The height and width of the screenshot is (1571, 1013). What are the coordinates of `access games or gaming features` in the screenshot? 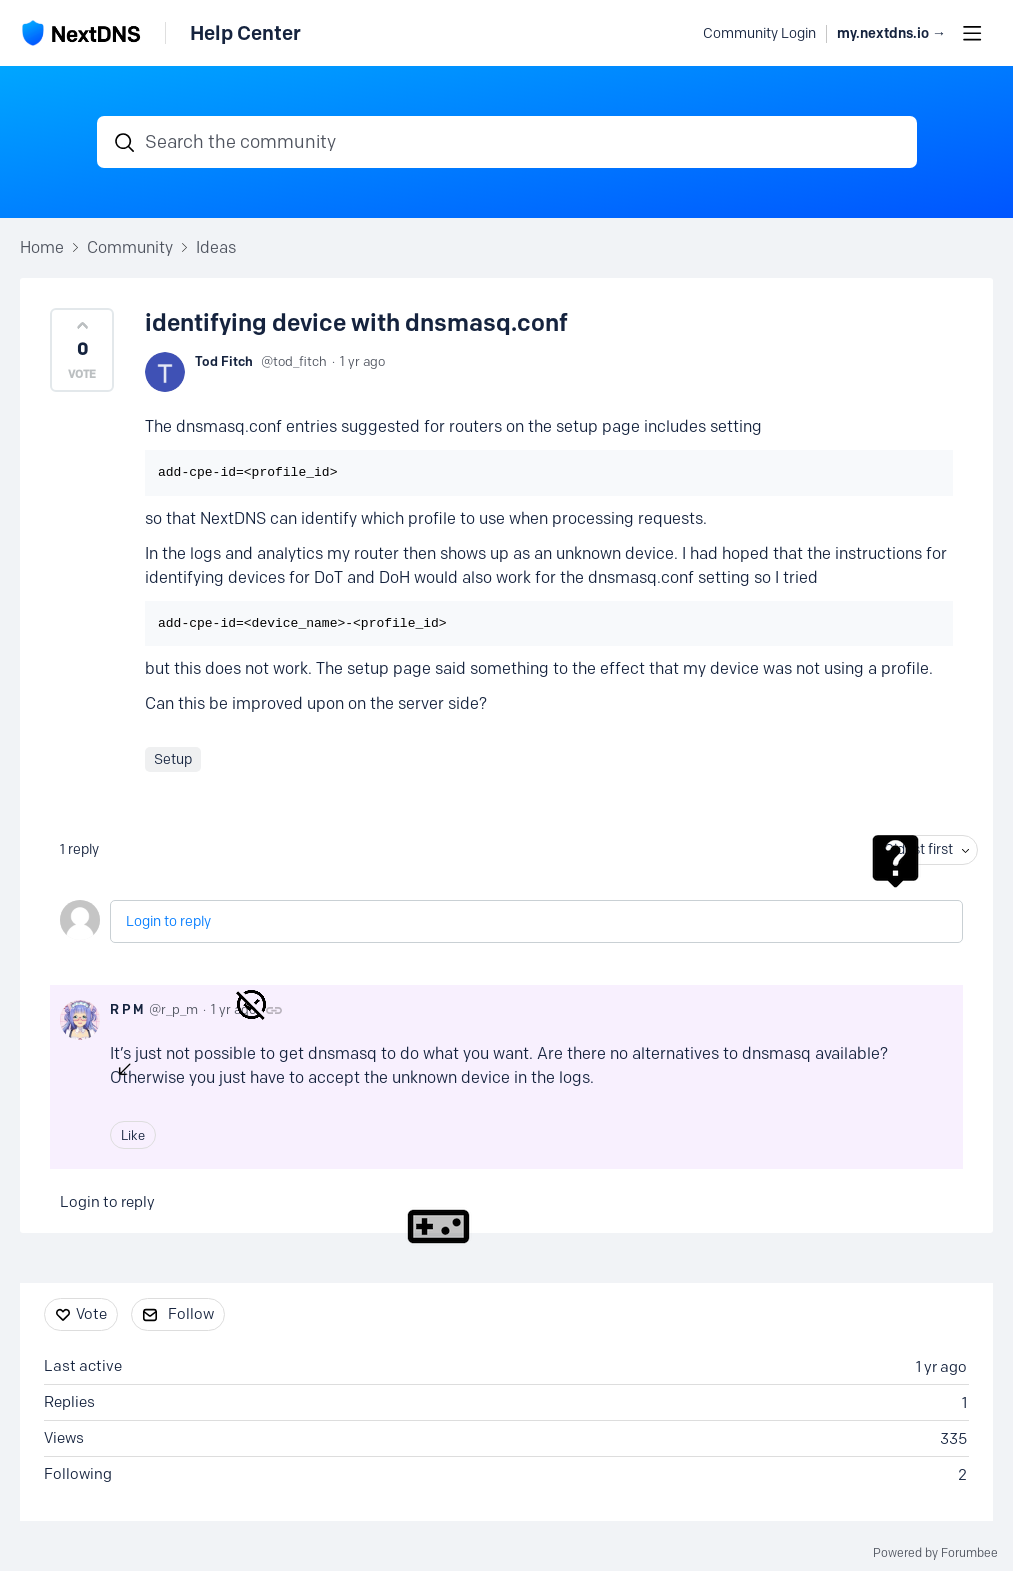 It's located at (438, 1226).